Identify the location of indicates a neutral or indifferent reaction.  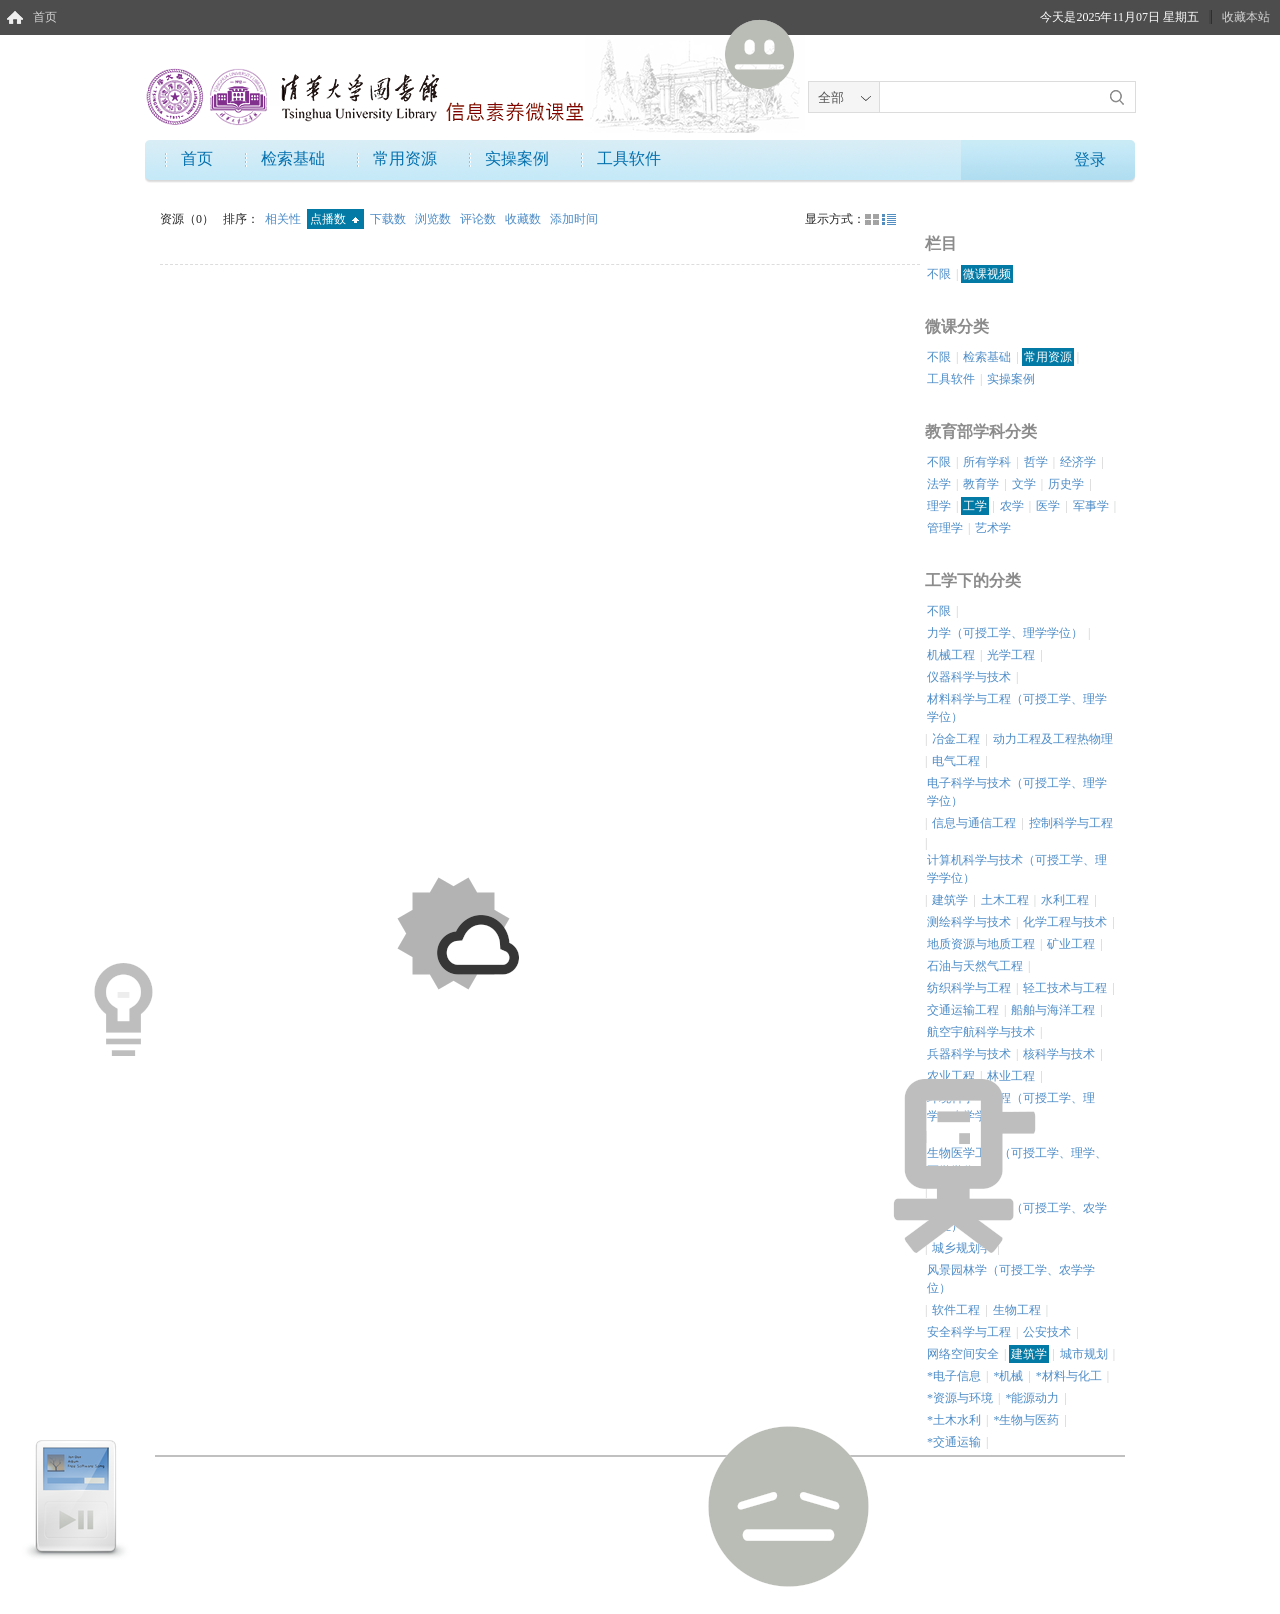
(759, 54).